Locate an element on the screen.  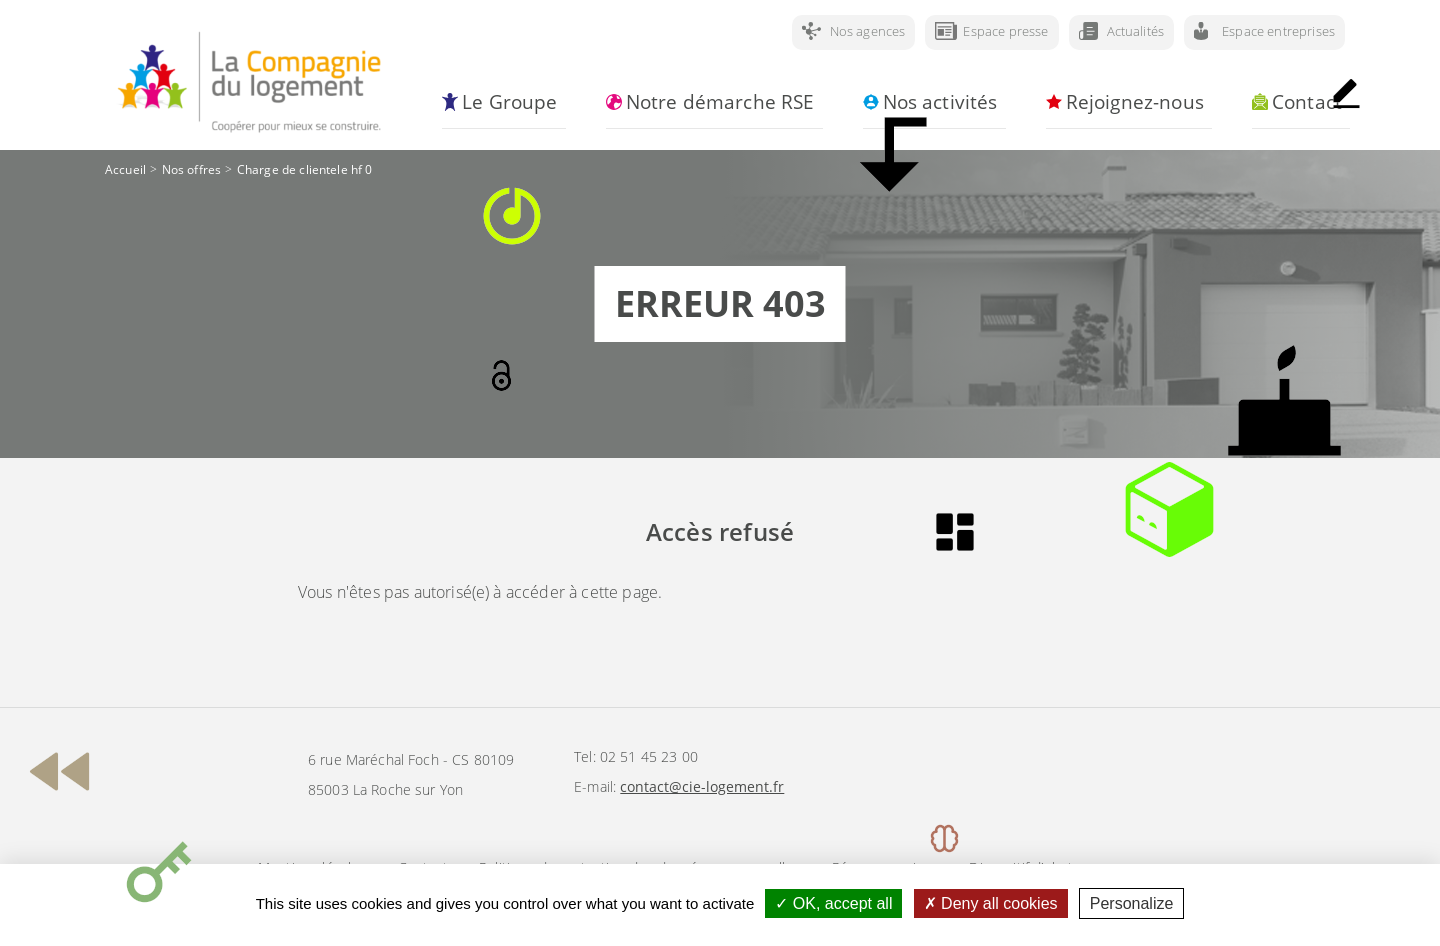
access AI or machine learning features is located at coordinates (944, 838).